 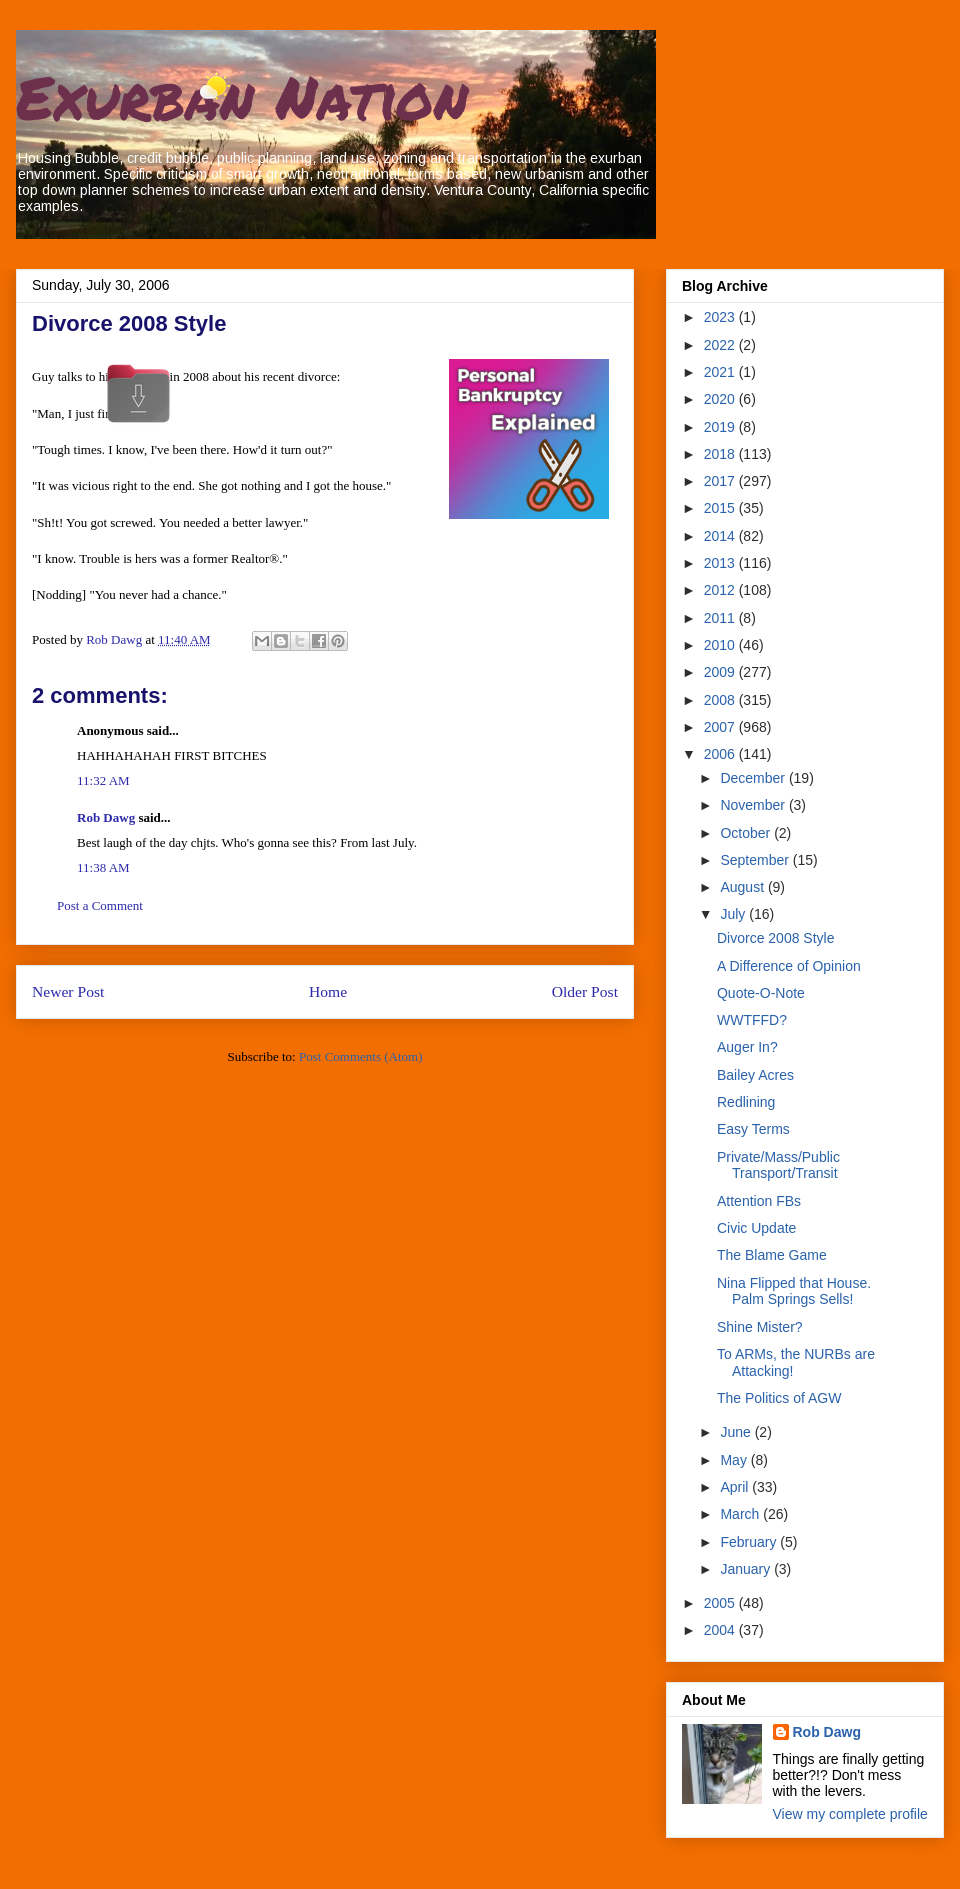 What do you see at coordinates (138, 393) in the screenshot?
I see `access your downloads folder` at bounding box center [138, 393].